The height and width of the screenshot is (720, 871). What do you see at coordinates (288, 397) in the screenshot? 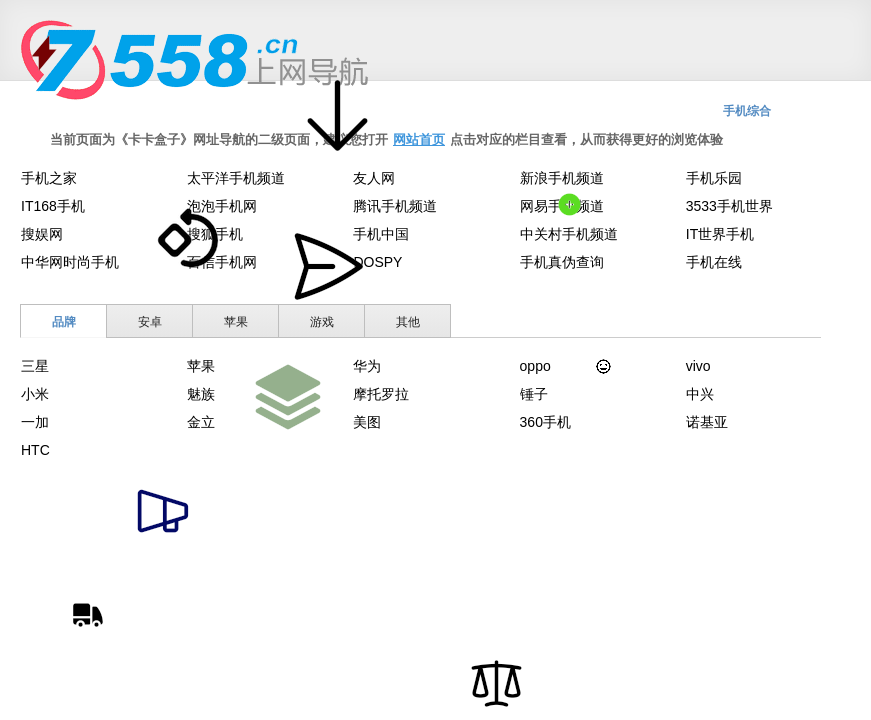
I see `view layers or stacked content` at bounding box center [288, 397].